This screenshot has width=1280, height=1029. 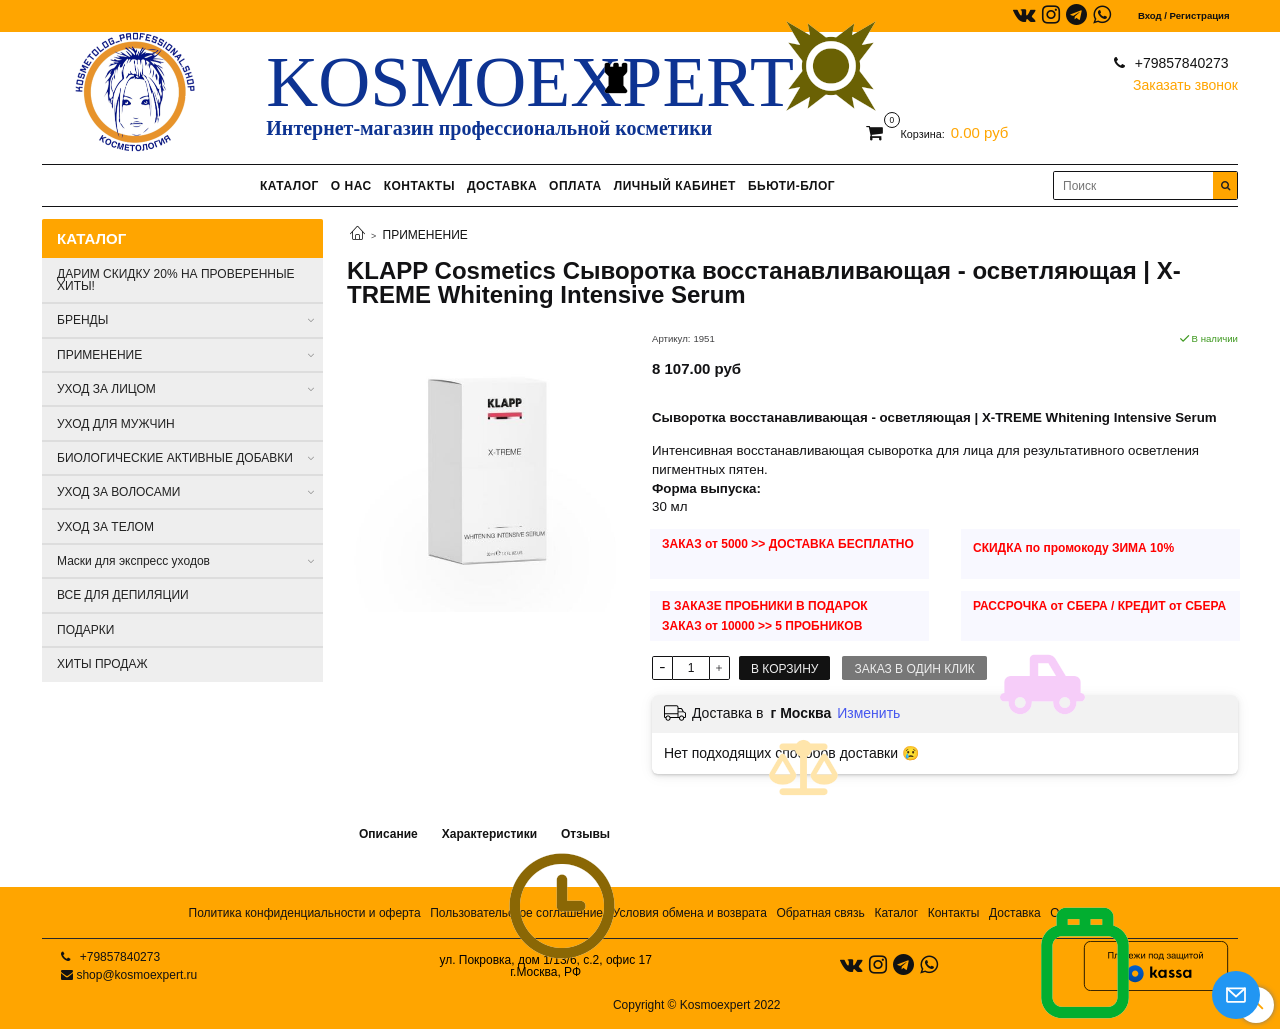 What do you see at coordinates (562, 906) in the screenshot?
I see `view current time` at bounding box center [562, 906].